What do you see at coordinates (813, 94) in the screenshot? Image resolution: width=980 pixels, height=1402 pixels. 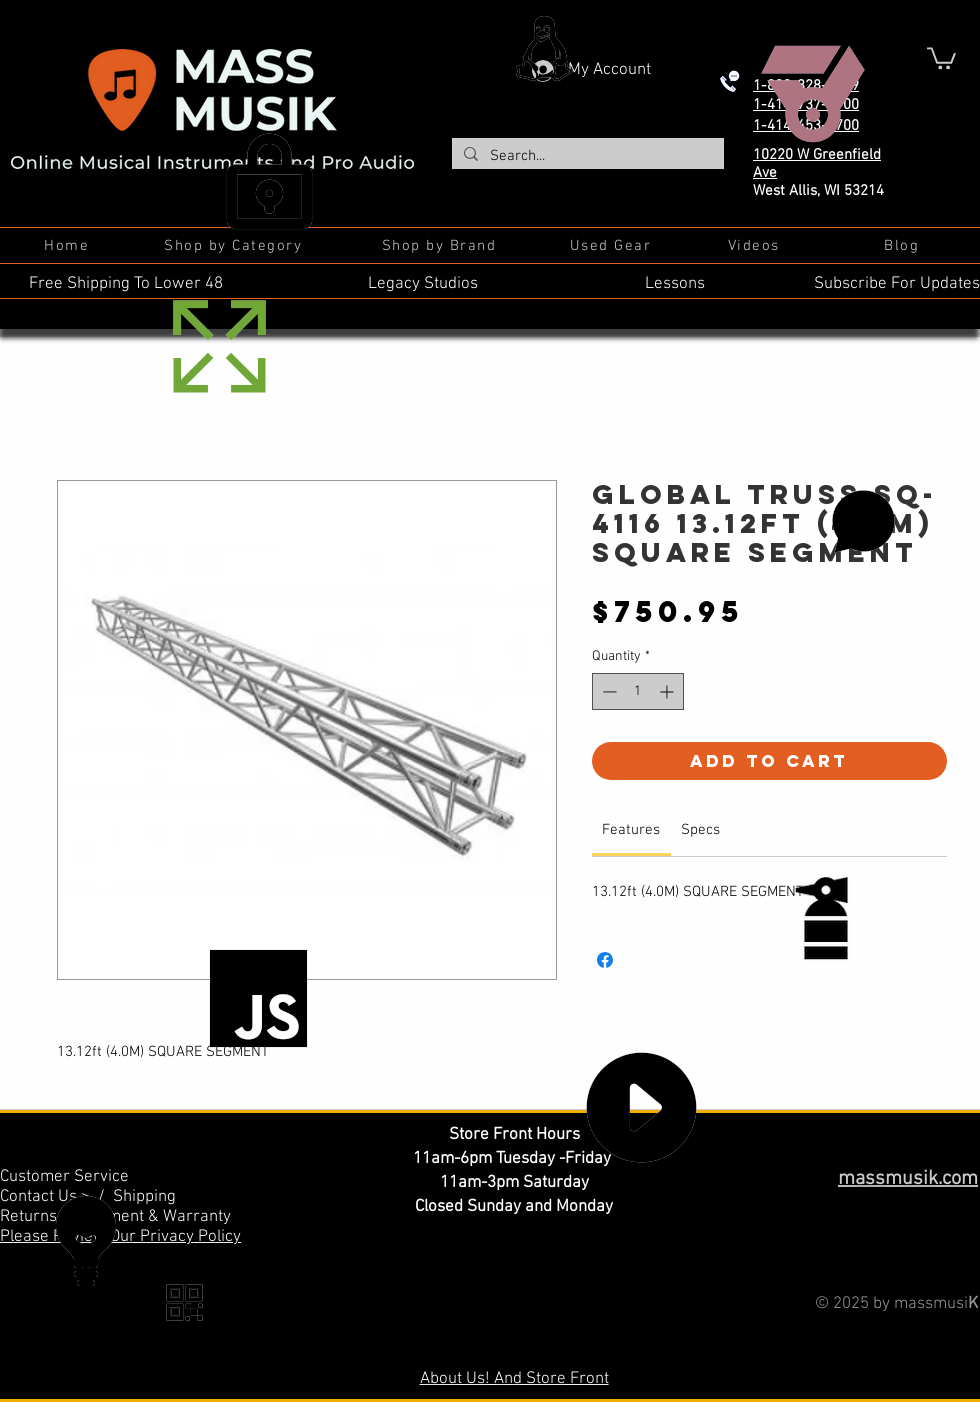 I see `view achievements or awards` at bounding box center [813, 94].